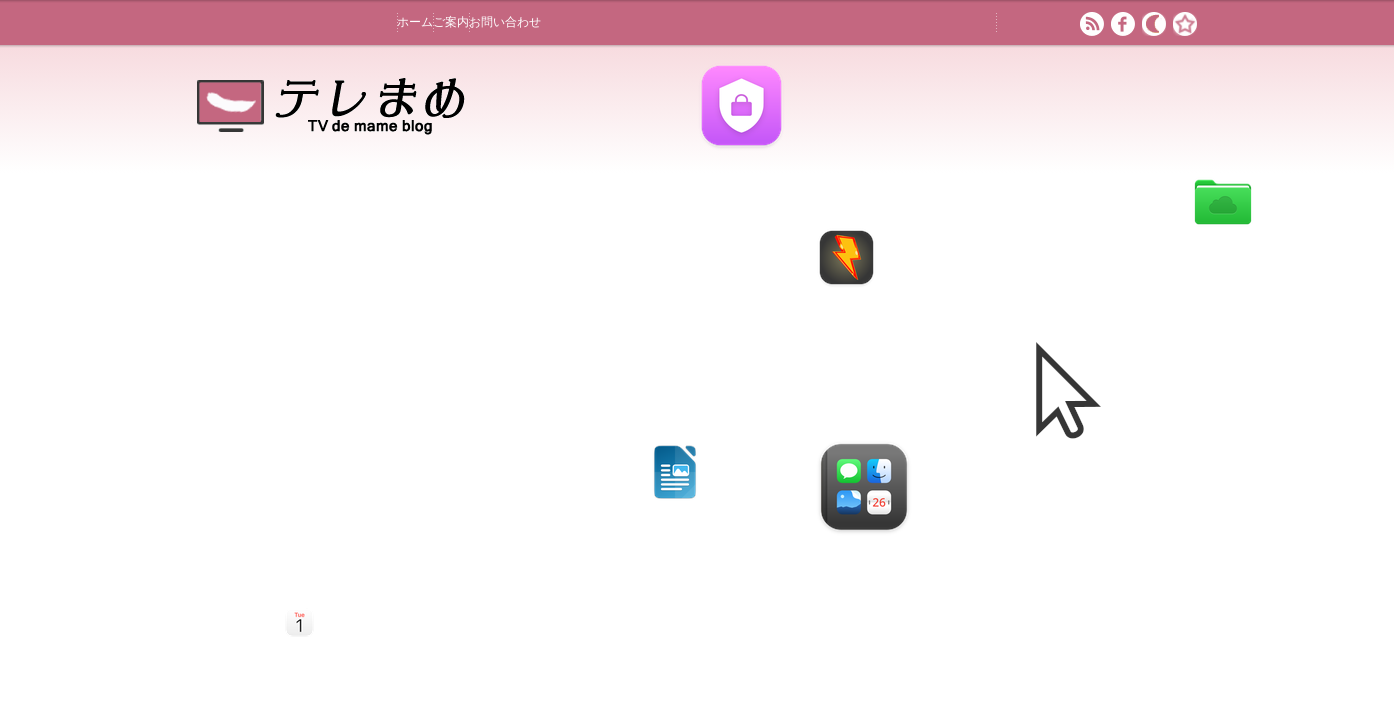 Image resolution: width=1394 pixels, height=720 pixels. I want to click on access cloud-synced files and folders, so click(1223, 202).